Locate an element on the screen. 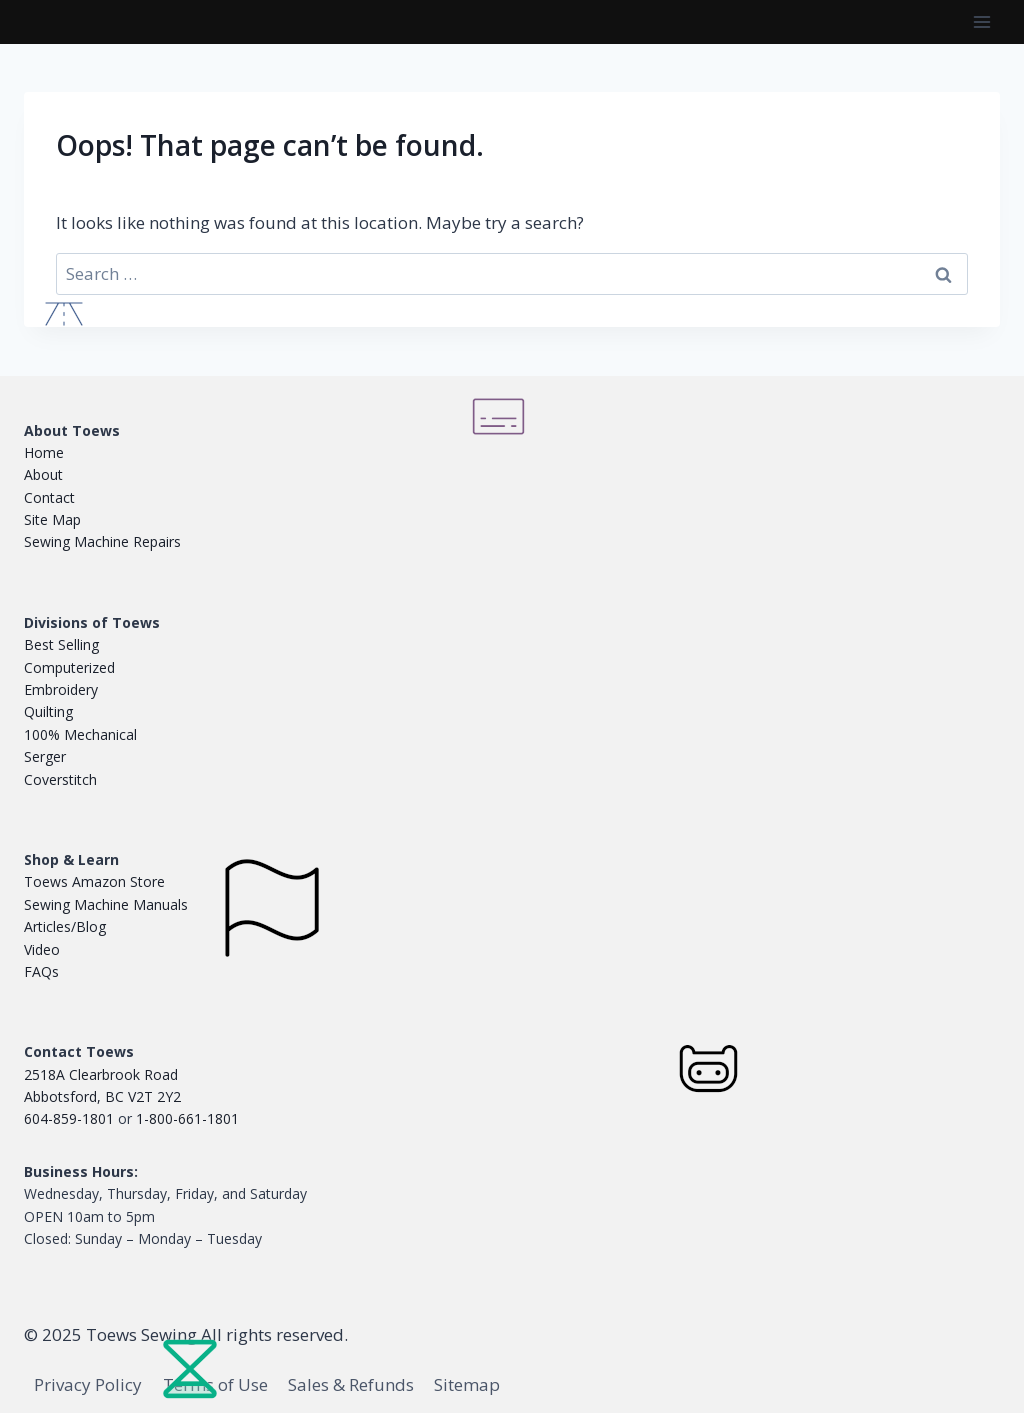 The width and height of the screenshot is (1024, 1413). enable subtitles or closed captions is located at coordinates (498, 416).